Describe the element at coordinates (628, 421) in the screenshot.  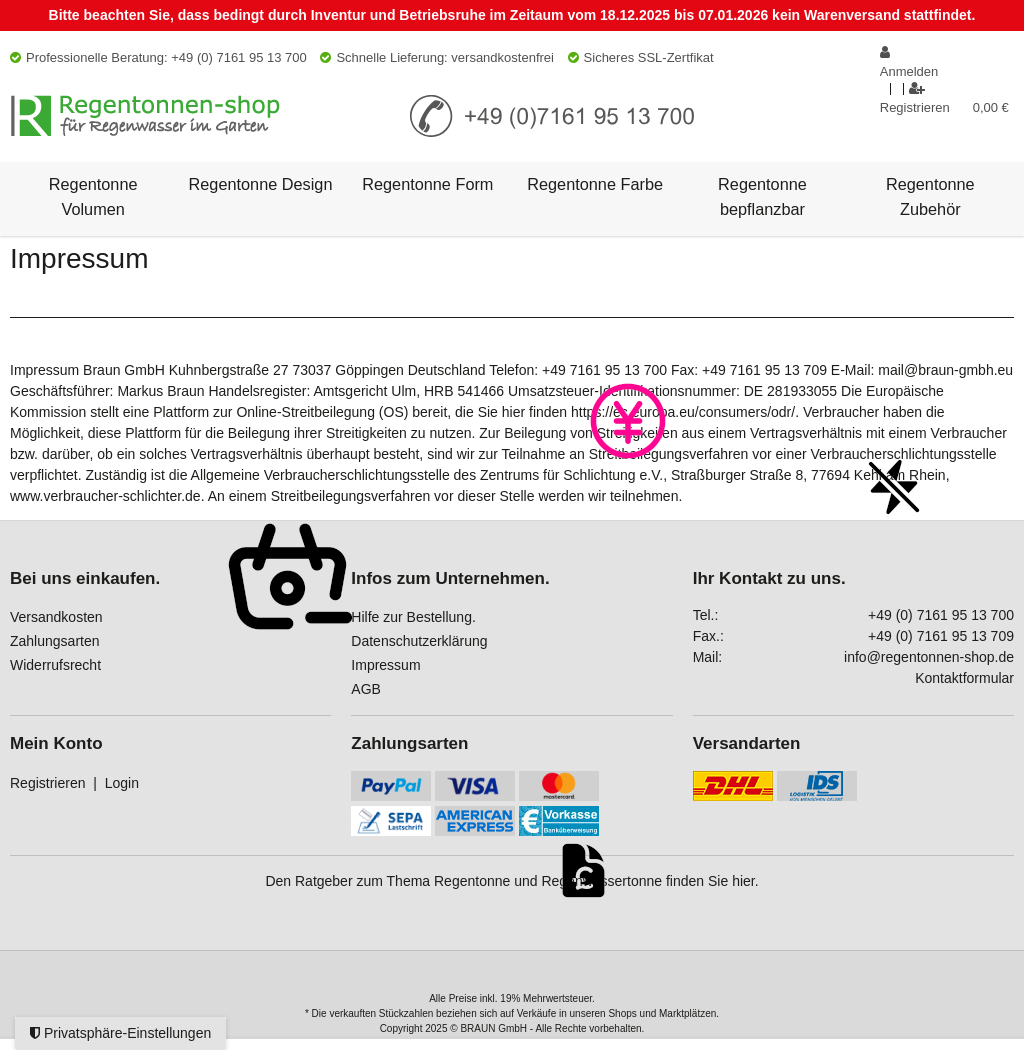
I see `view balance or payment in japanese yen` at that location.